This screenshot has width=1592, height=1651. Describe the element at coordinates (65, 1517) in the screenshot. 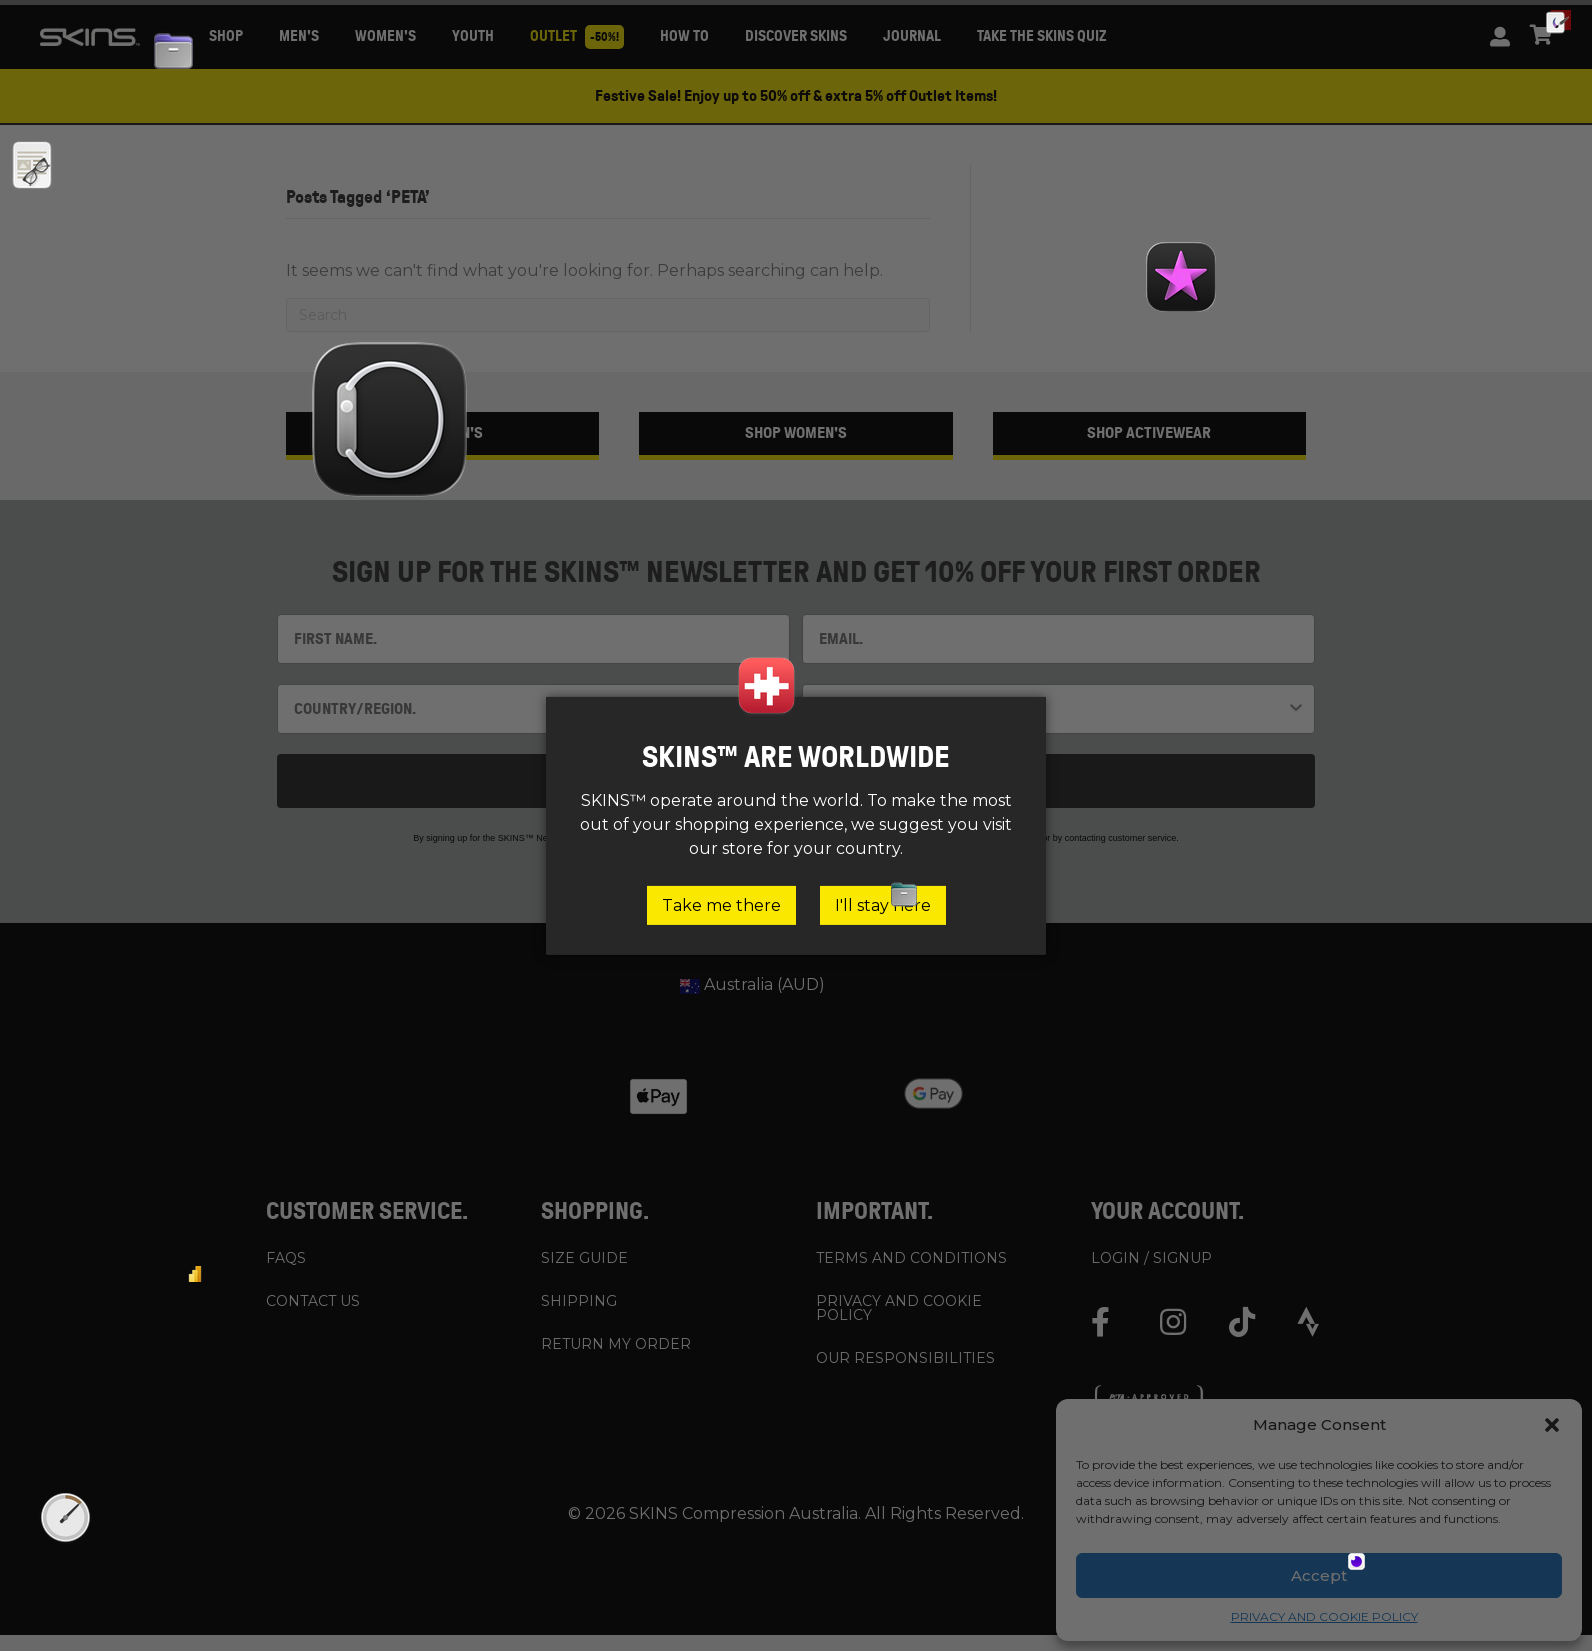

I see `open sysprof system profiler application` at that location.